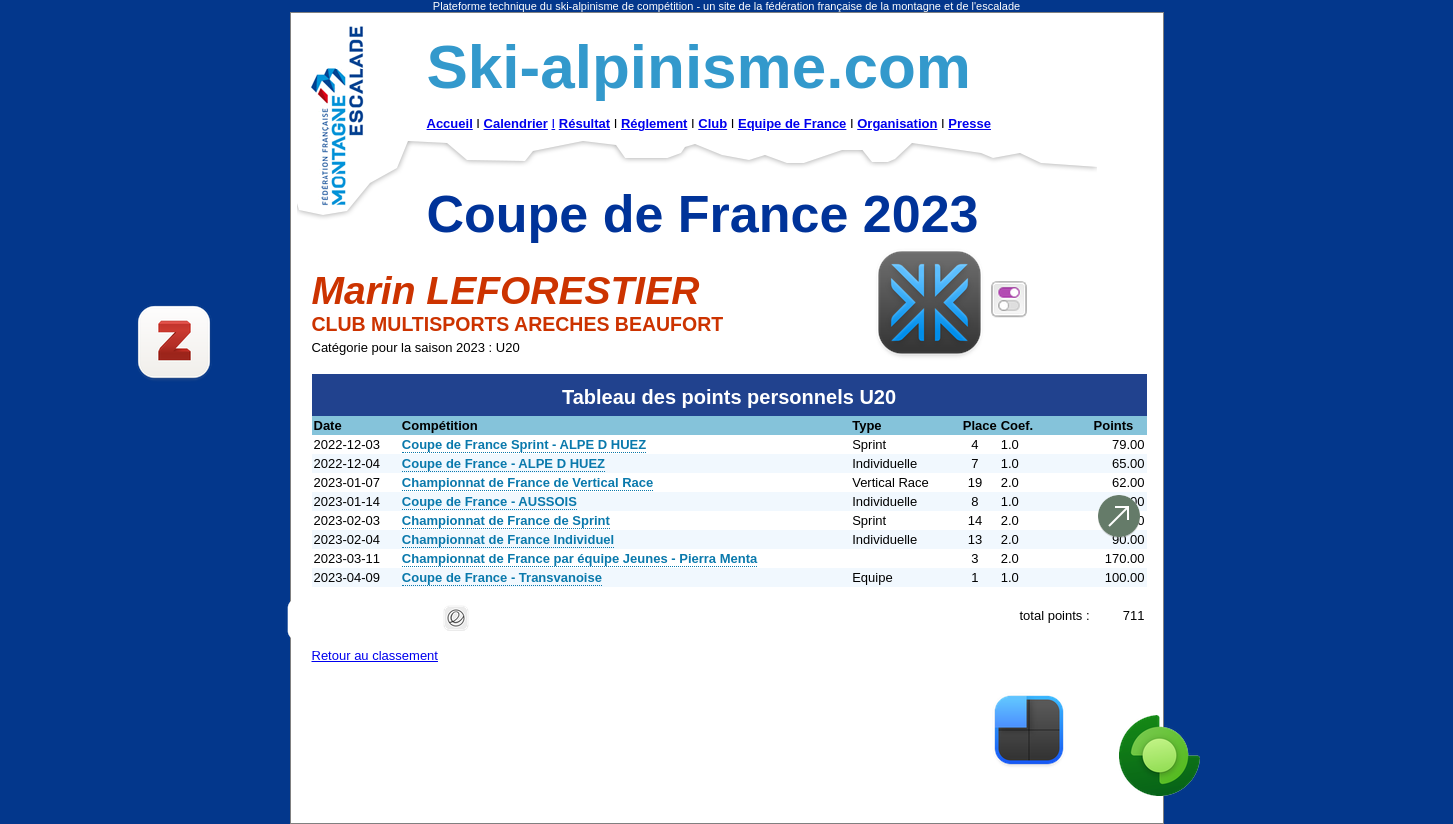 This screenshot has width=1453, height=824. Describe the element at coordinates (316, 619) in the screenshot. I see `open 3D Viewer app` at that location.